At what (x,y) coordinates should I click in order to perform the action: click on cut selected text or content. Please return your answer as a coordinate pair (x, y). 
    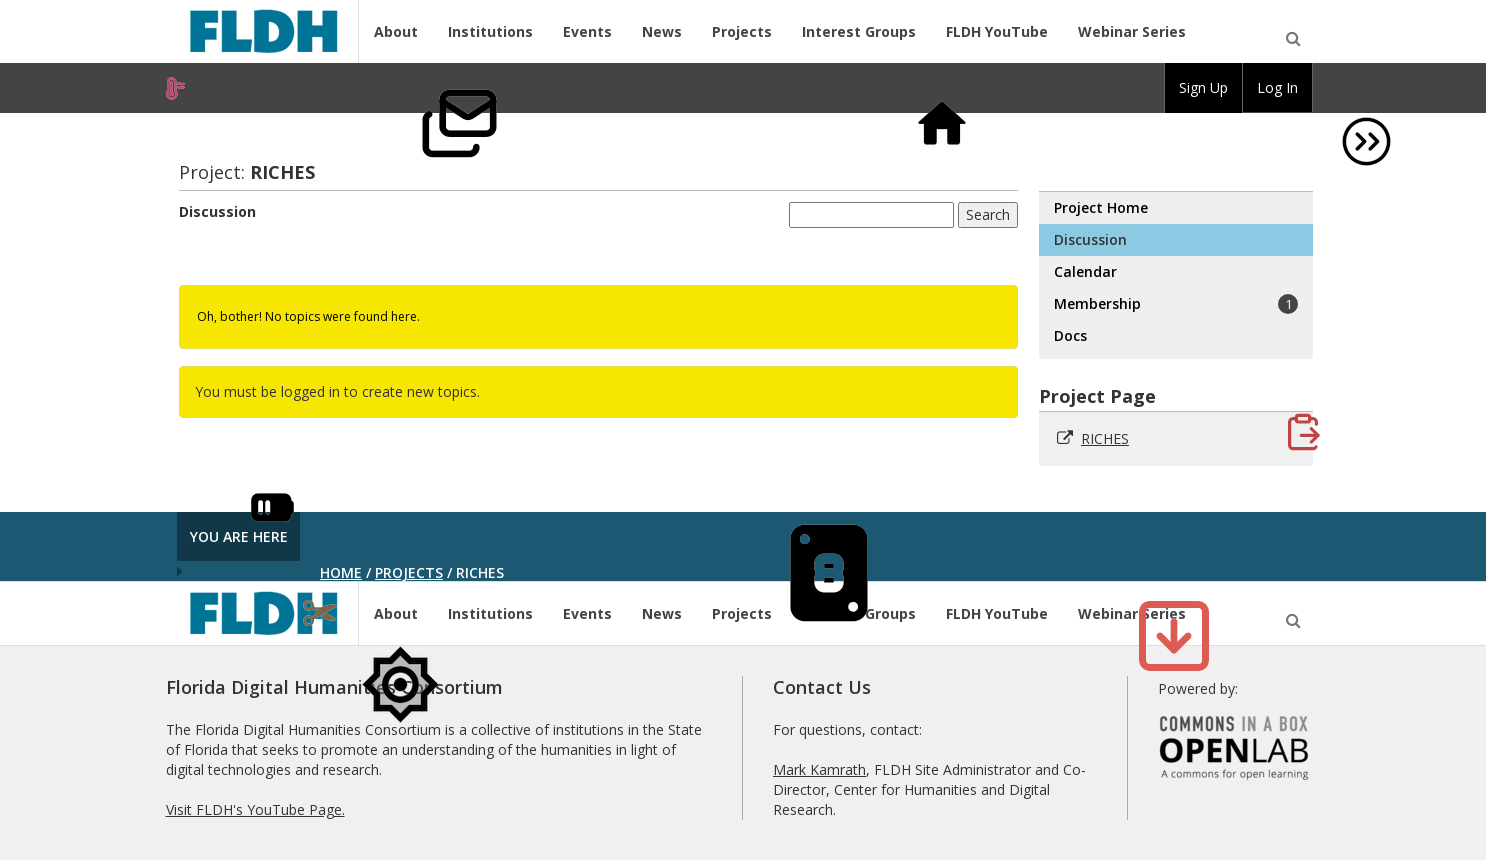
    Looking at the image, I should click on (320, 613).